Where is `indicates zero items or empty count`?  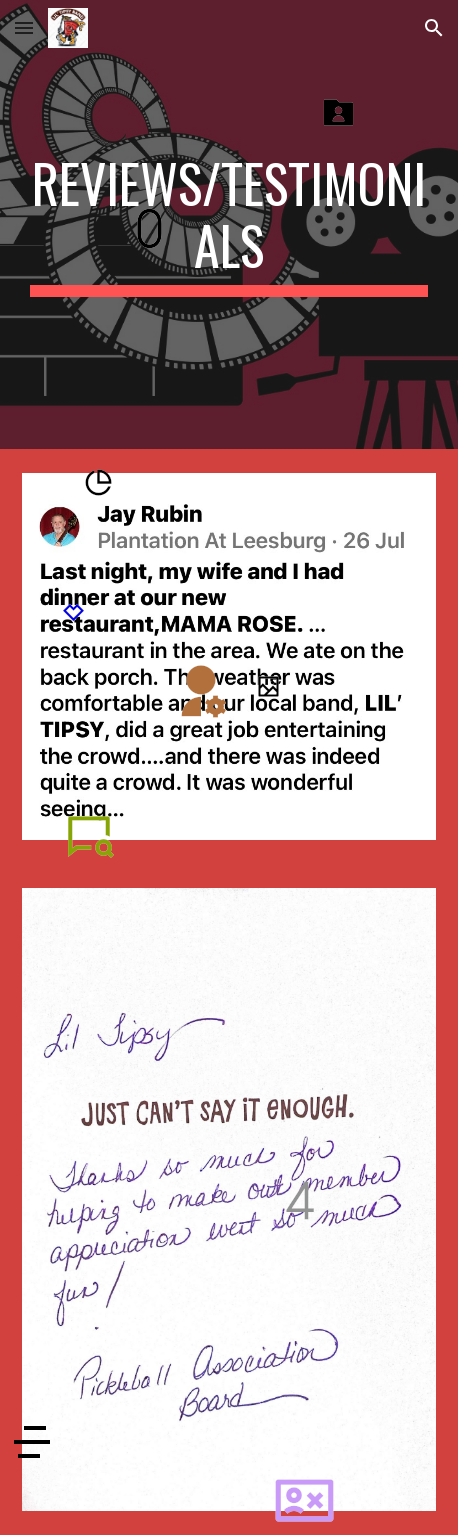 indicates zero items or empty count is located at coordinates (149, 228).